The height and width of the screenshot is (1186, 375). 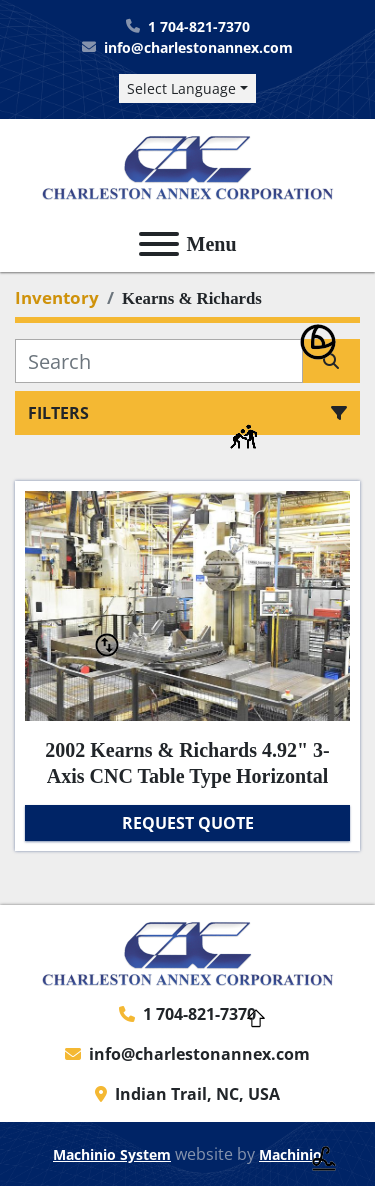 What do you see at coordinates (324, 1159) in the screenshot?
I see `add your signature to a document` at bounding box center [324, 1159].